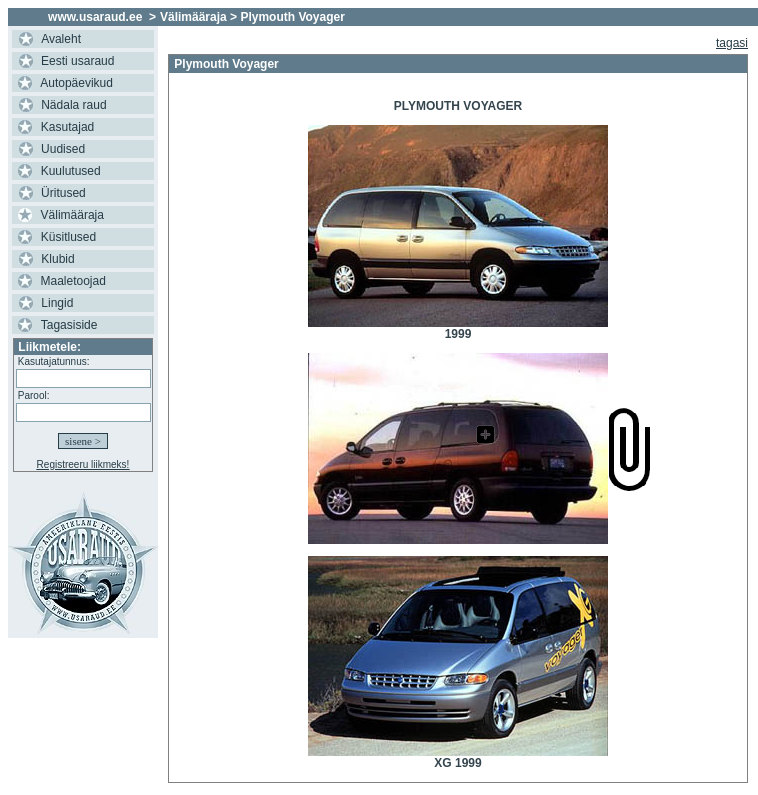 The height and width of the screenshot is (795, 758). Describe the element at coordinates (485, 434) in the screenshot. I see `add a new item or content` at that location.